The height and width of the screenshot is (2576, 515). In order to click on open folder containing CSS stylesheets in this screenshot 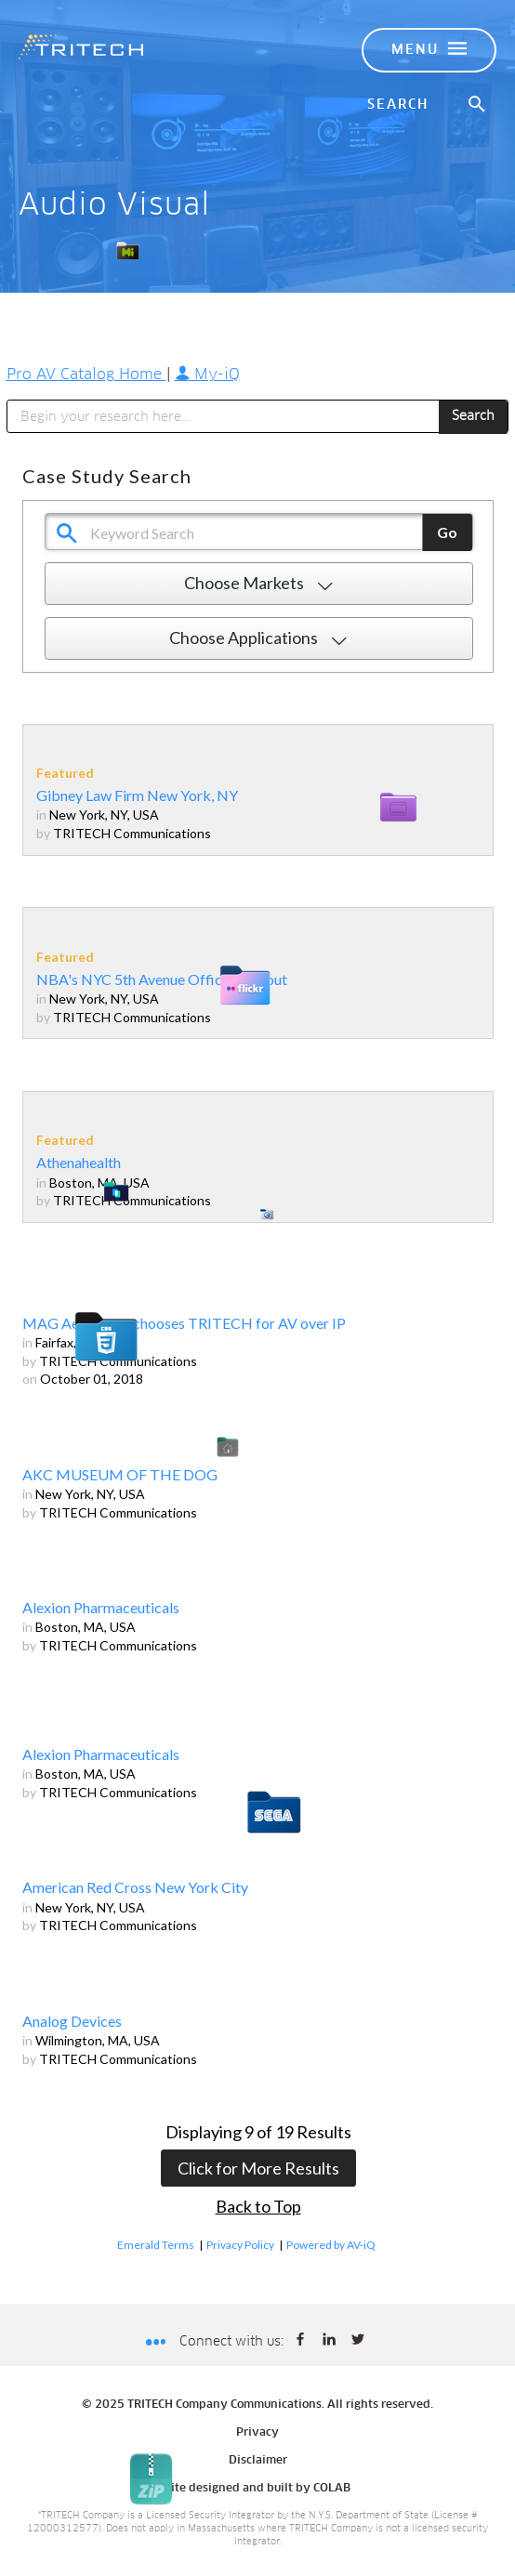, I will do `click(106, 1338)`.